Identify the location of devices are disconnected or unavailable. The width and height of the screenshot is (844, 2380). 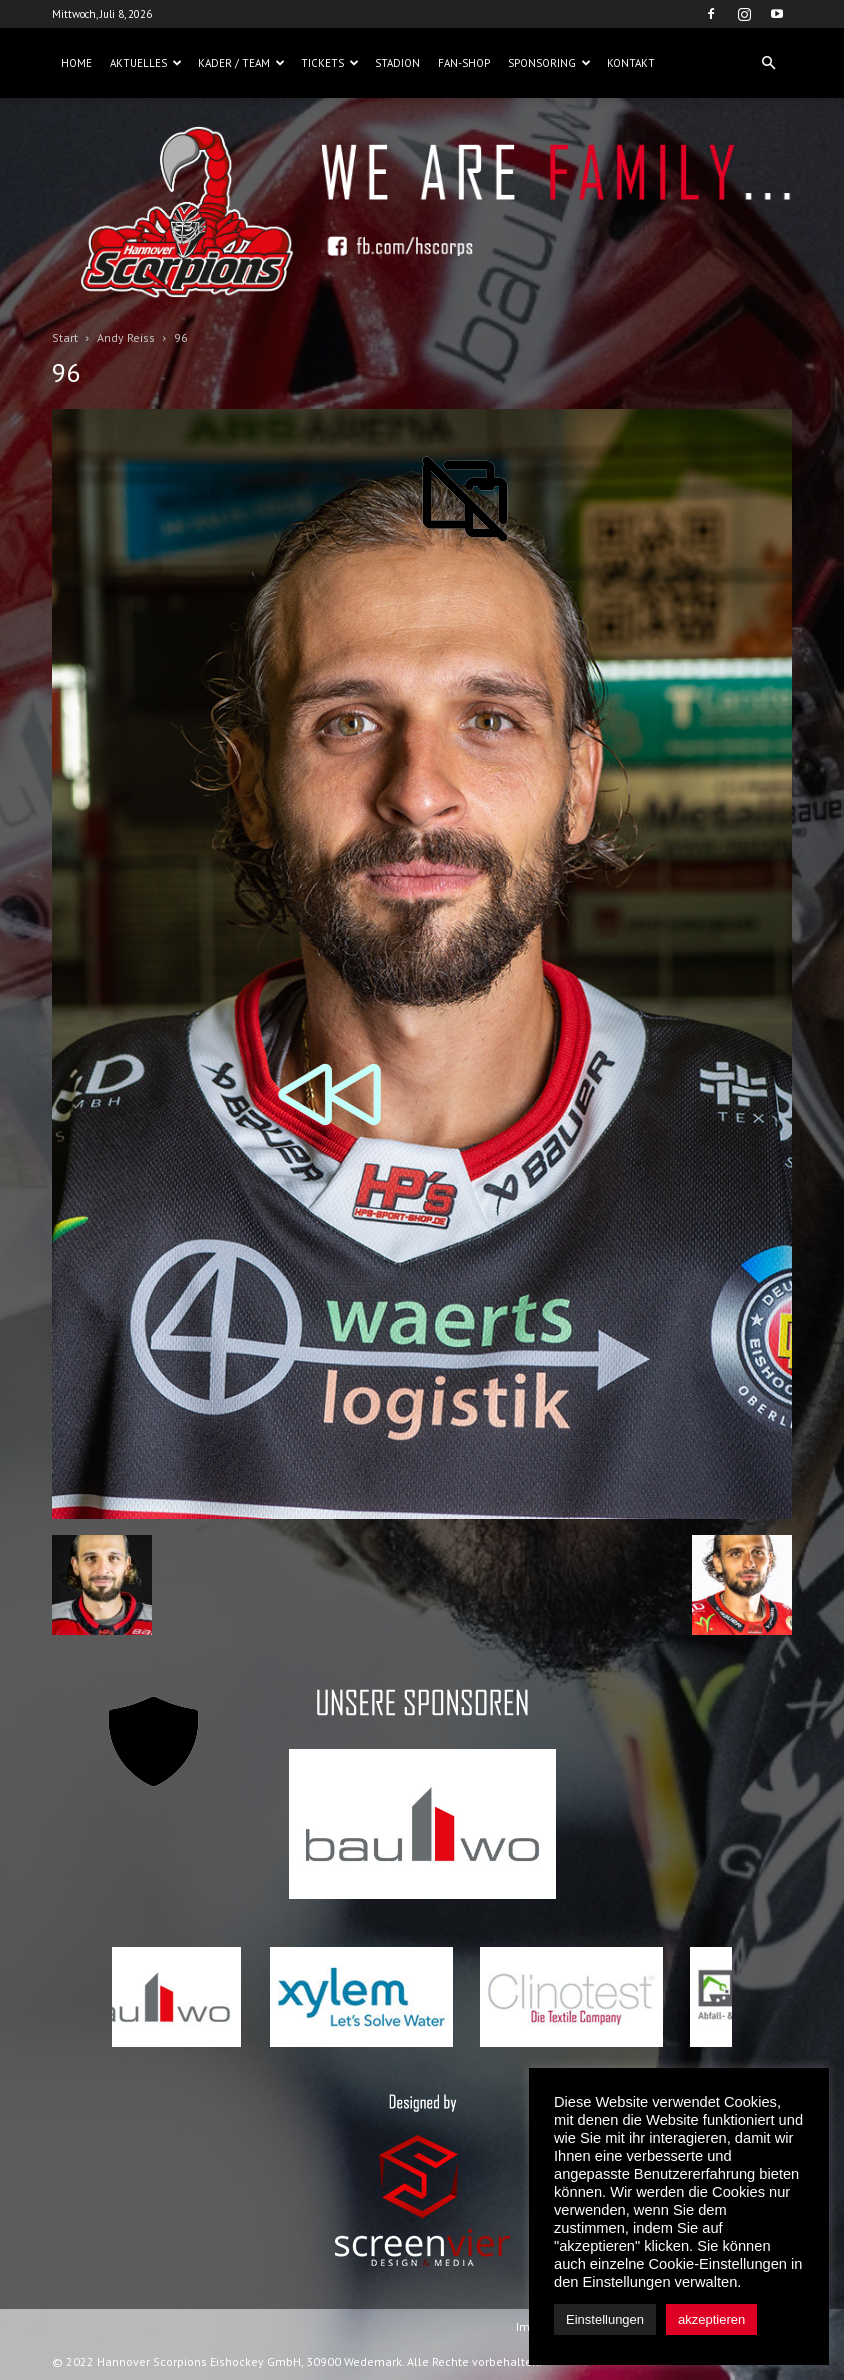
(465, 499).